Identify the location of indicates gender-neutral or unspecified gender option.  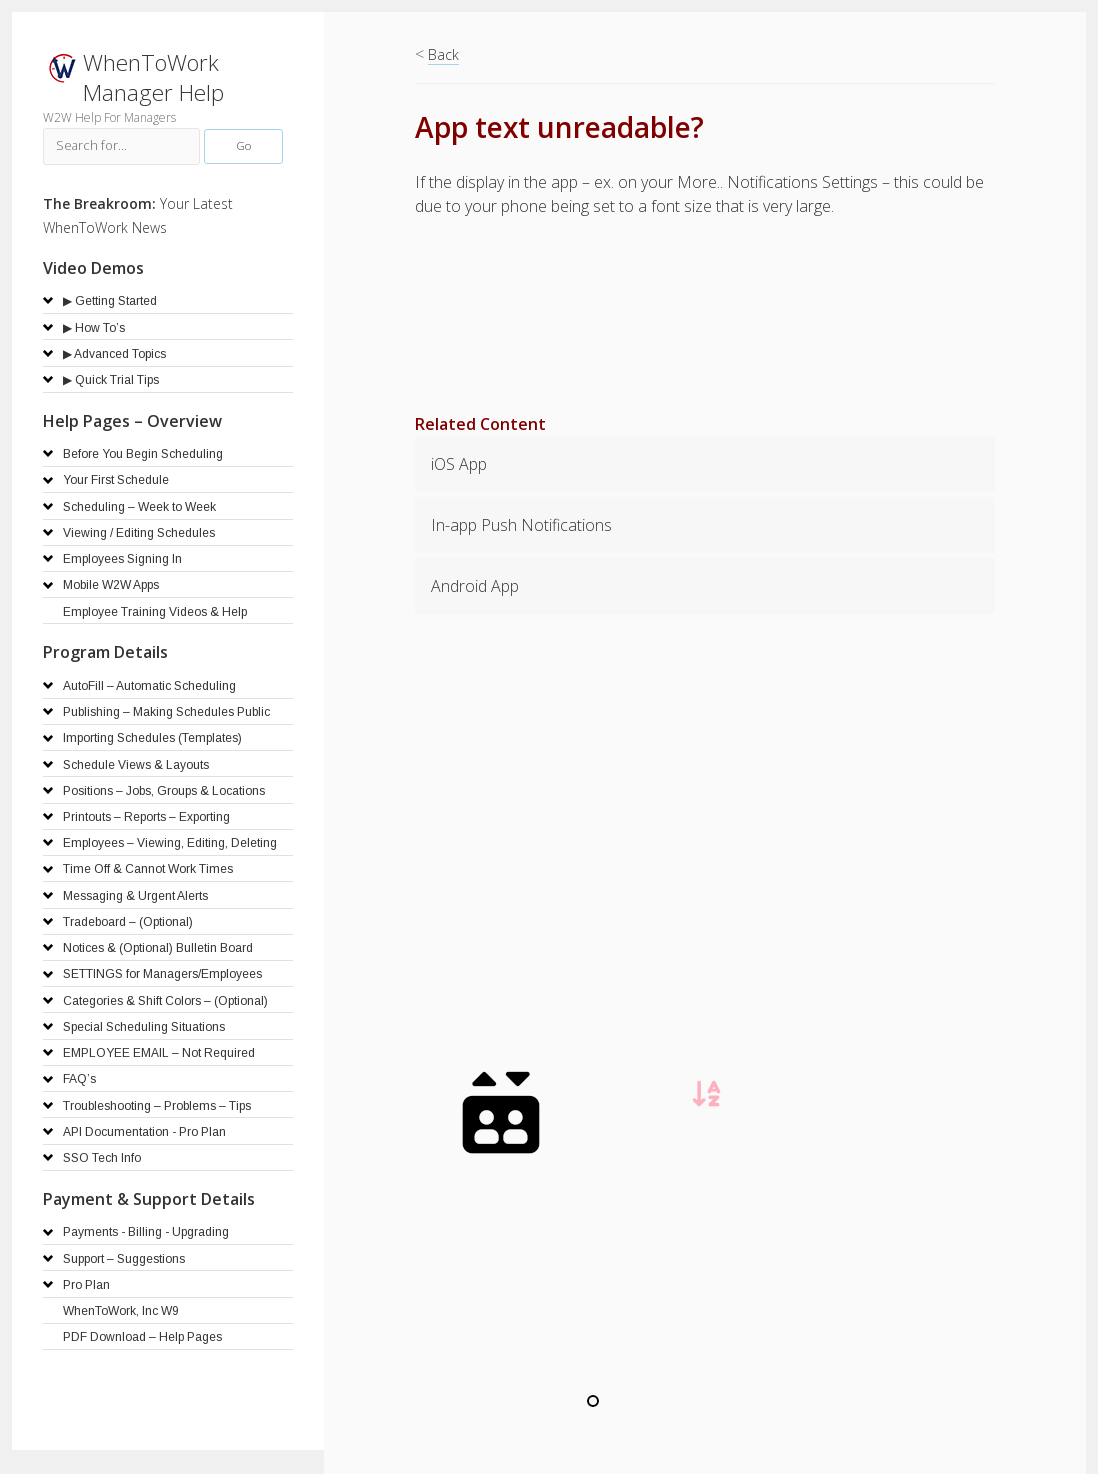
(593, 1401).